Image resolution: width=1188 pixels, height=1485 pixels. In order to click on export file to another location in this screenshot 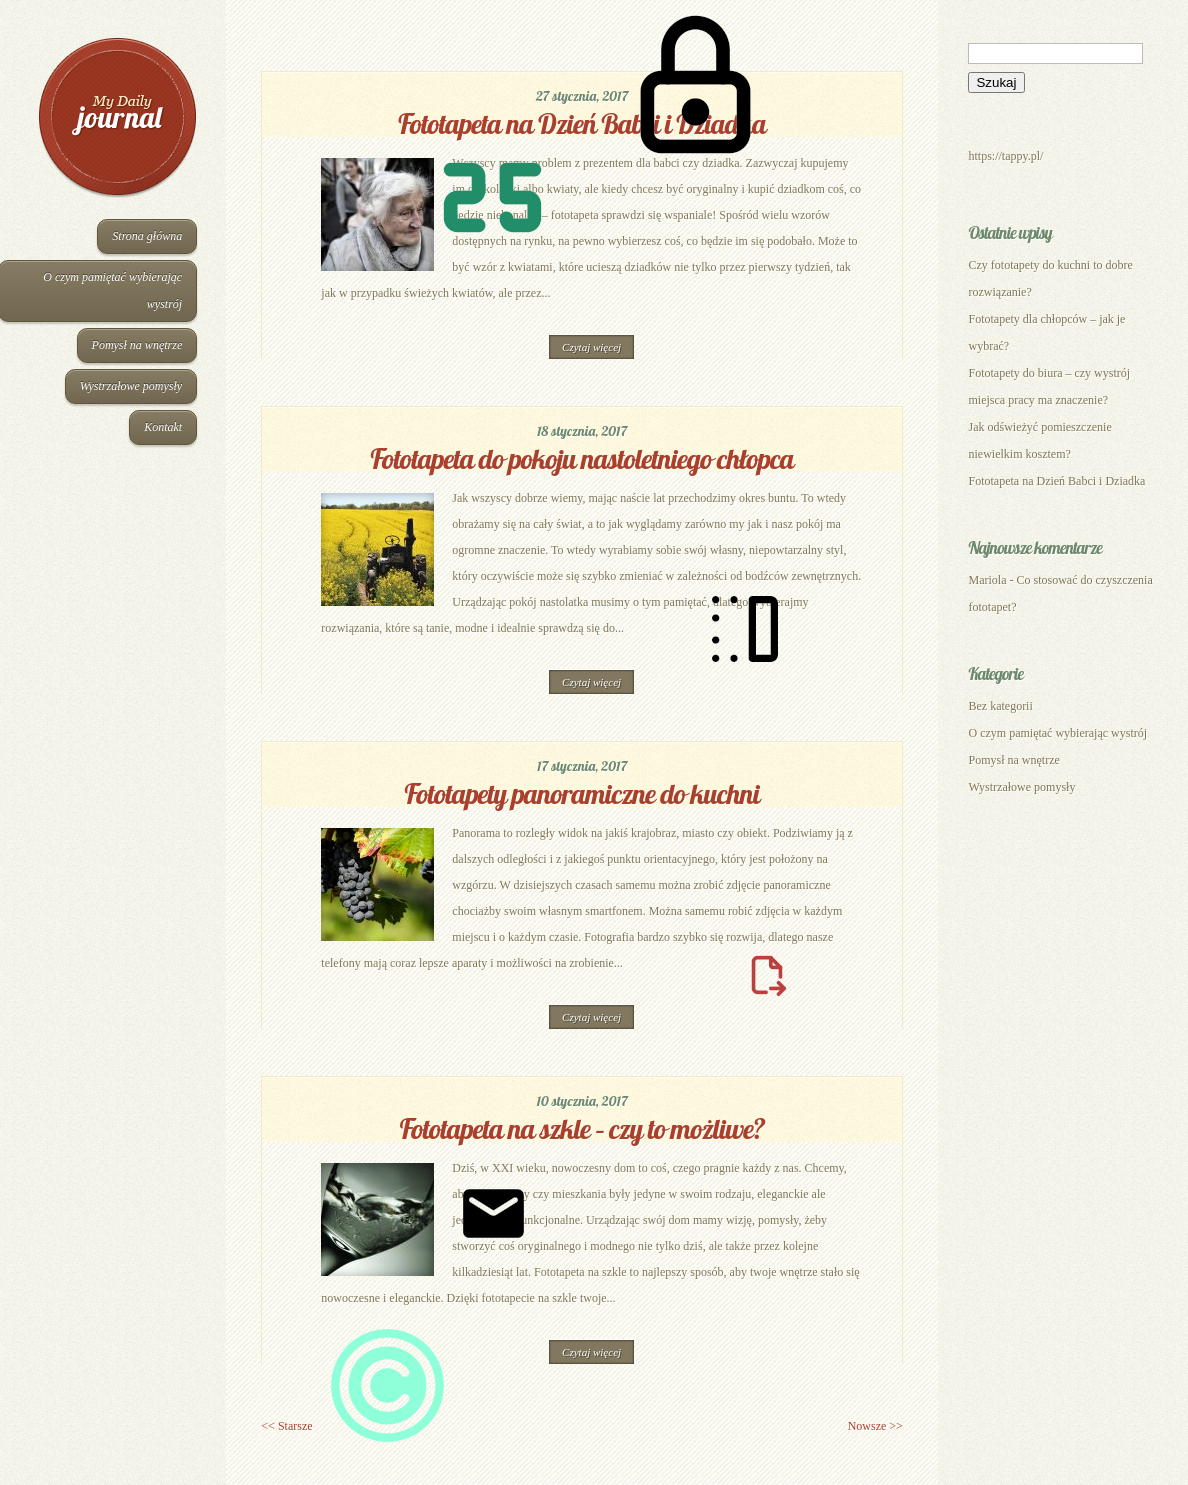, I will do `click(767, 975)`.